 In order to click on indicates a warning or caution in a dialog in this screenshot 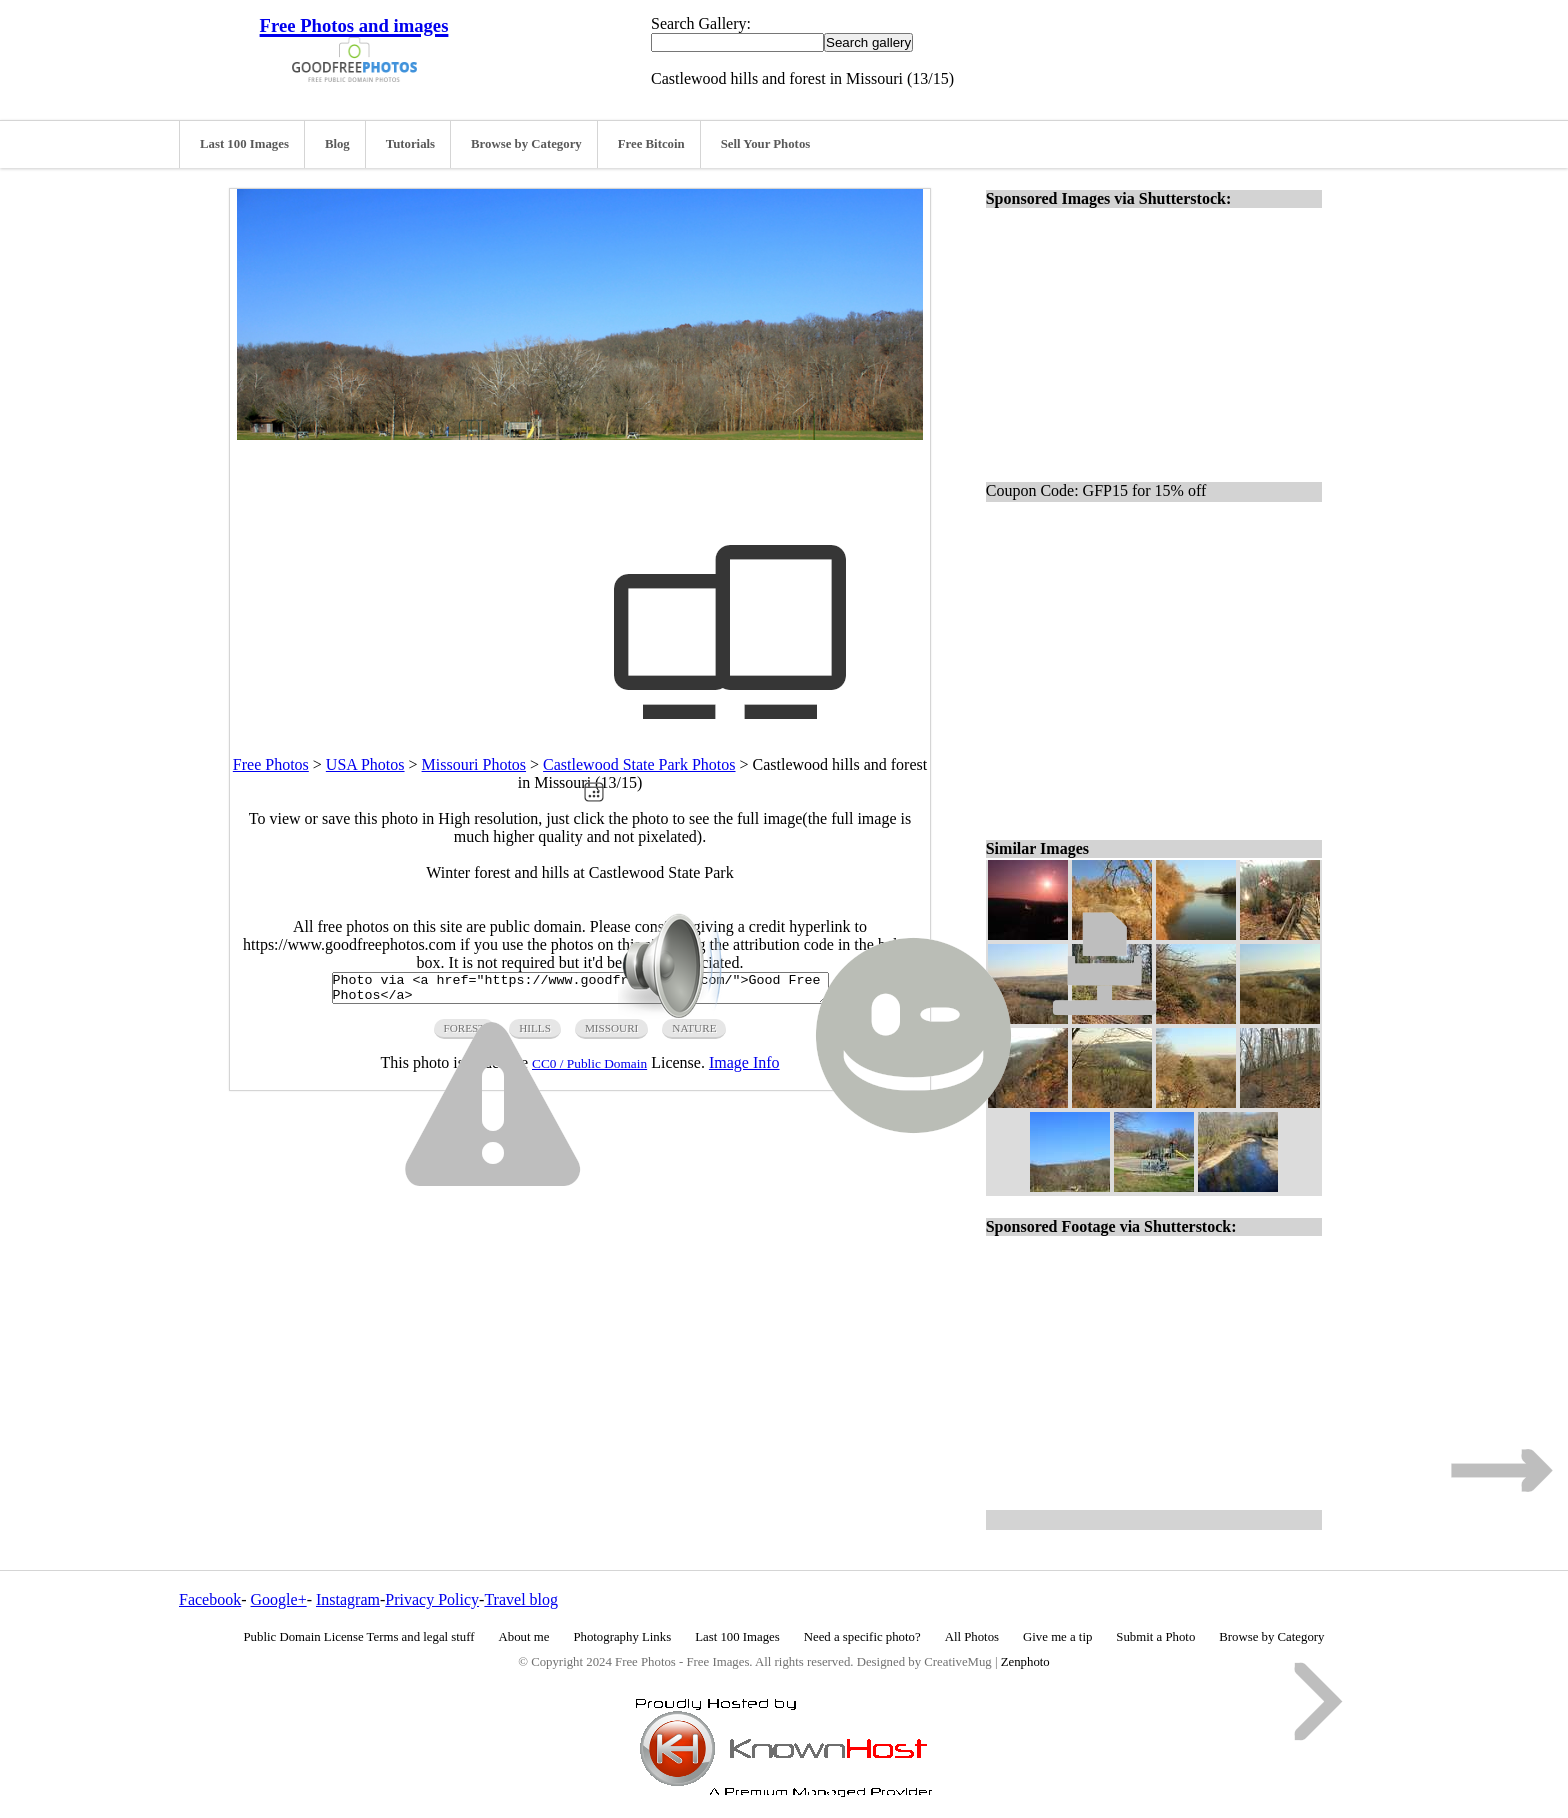, I will do `click(493, 1109)`.